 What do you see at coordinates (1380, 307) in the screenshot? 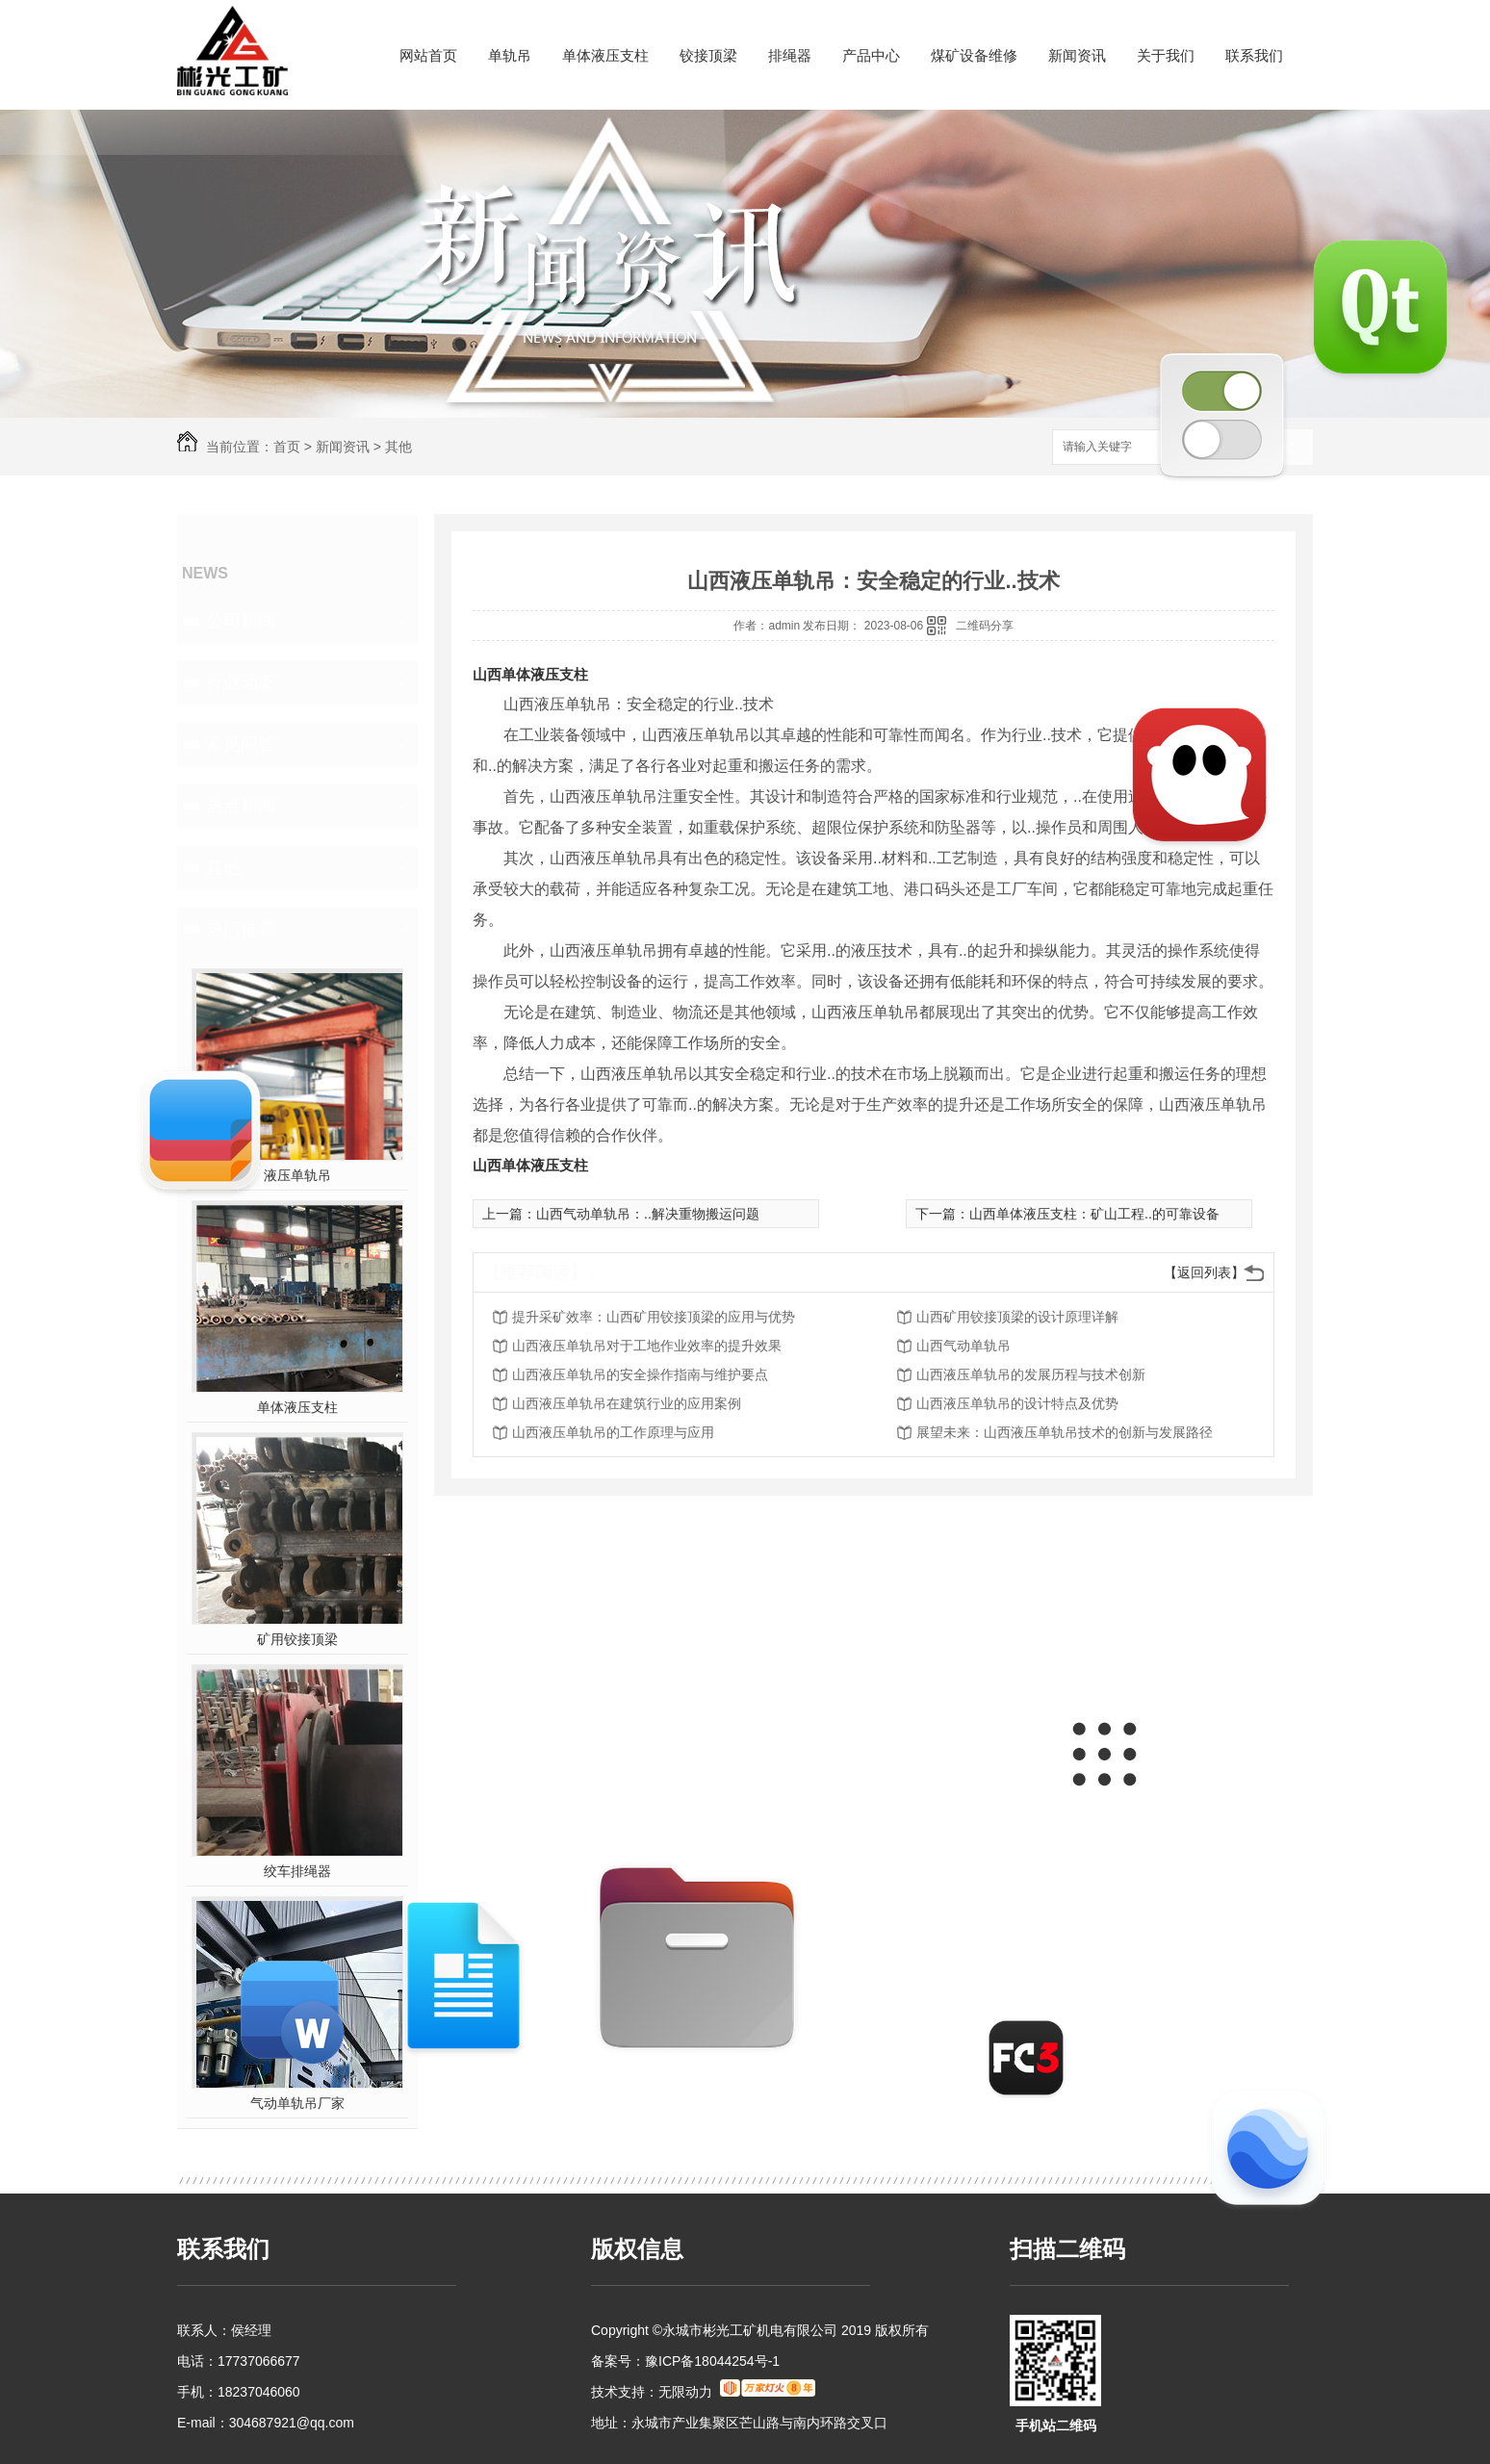
I see `open Qt application framework` at bounding box center [1380, 307].